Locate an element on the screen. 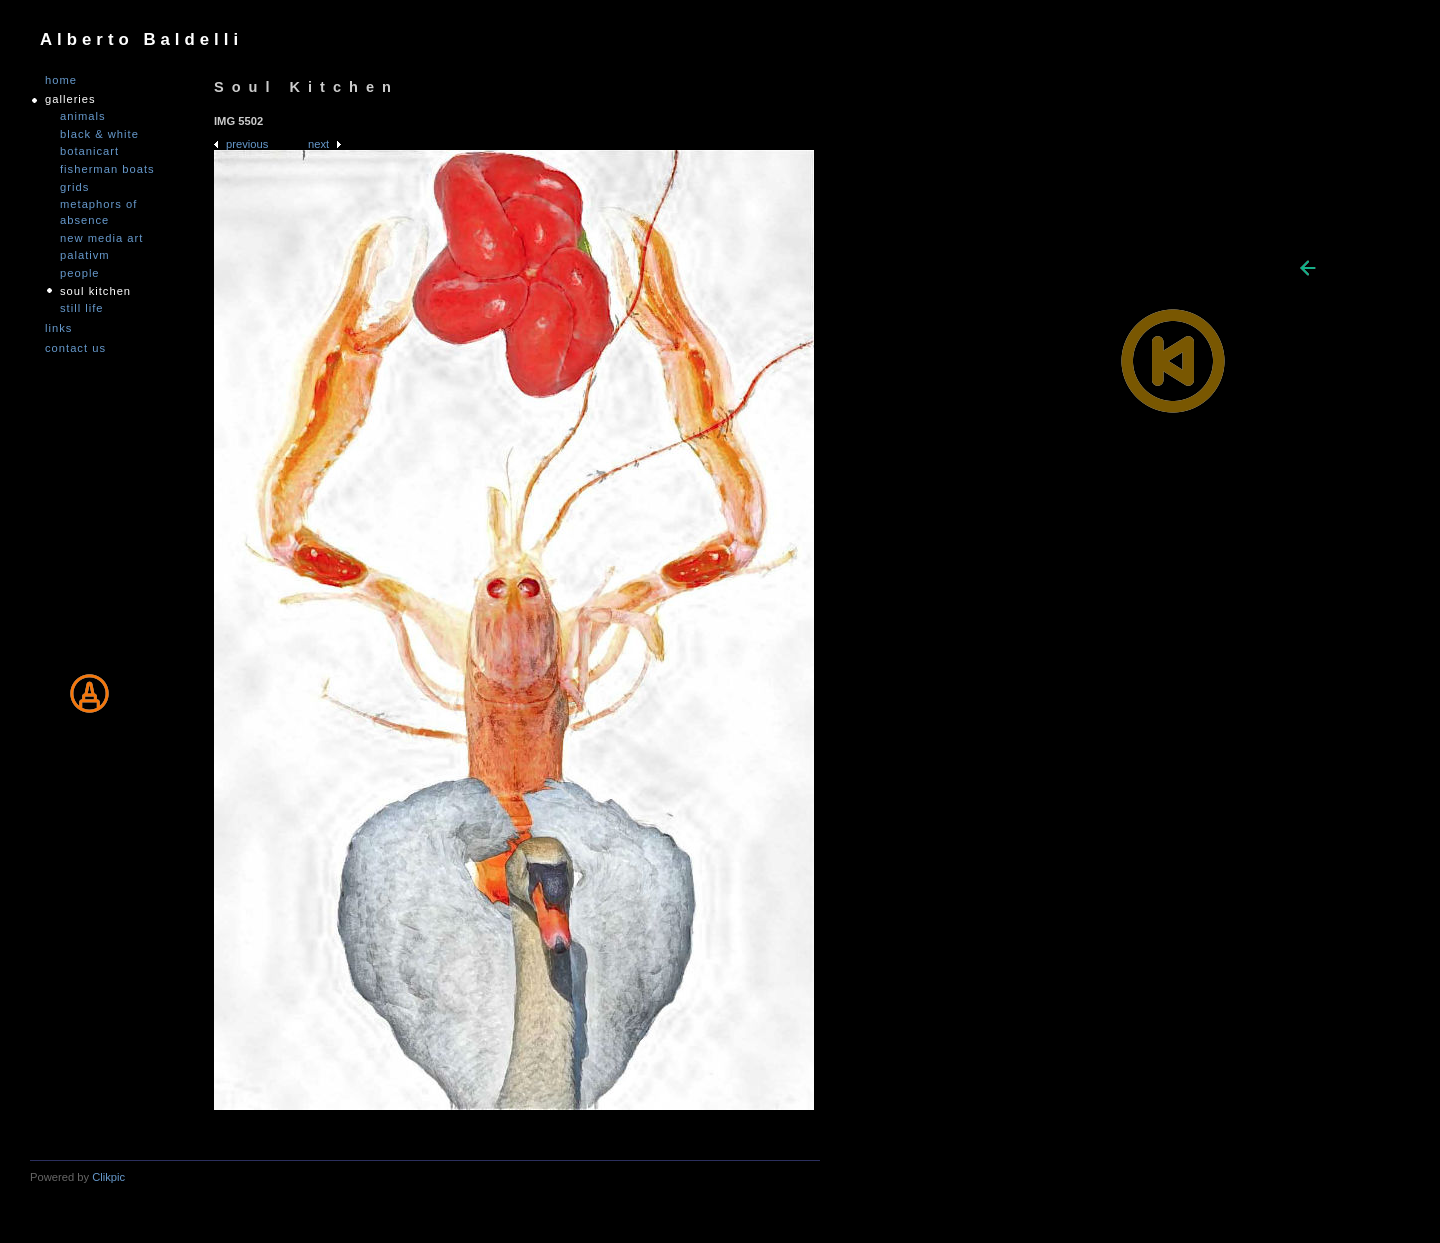 The width and height of the screenshot is (1440, 1243). skip to previous track is located at coordinates (1173, 361).